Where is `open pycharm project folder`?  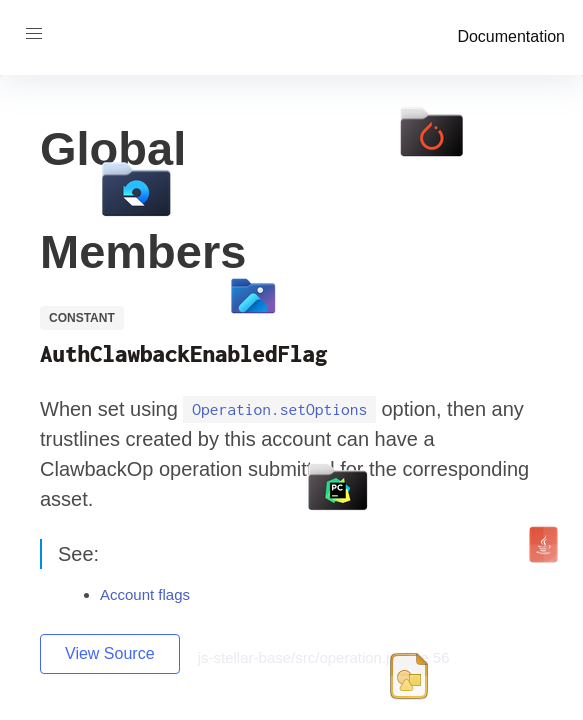
open pycharm project folder is located at coordinates (337, 488).